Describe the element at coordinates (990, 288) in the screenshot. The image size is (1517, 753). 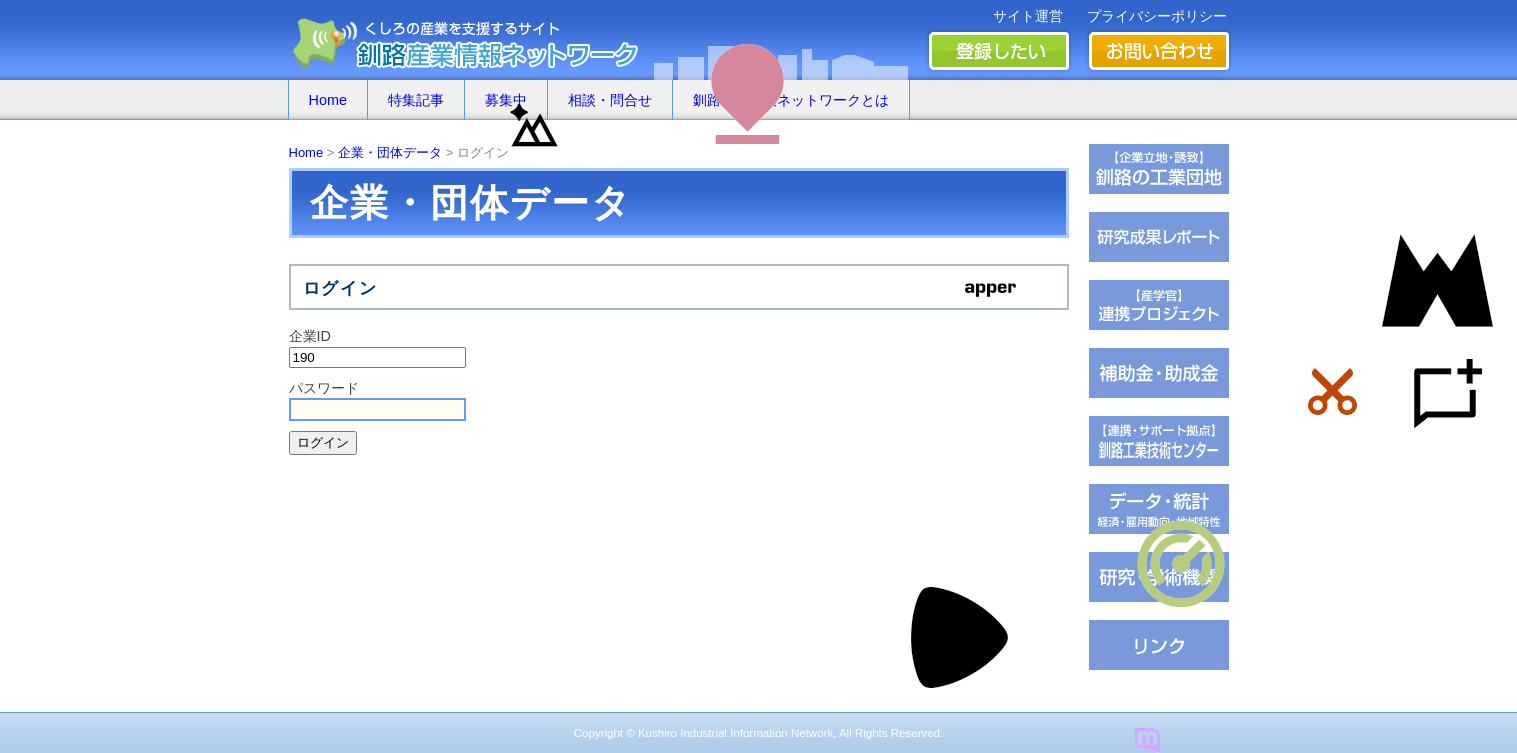
I see `apper brand logo` at that location.